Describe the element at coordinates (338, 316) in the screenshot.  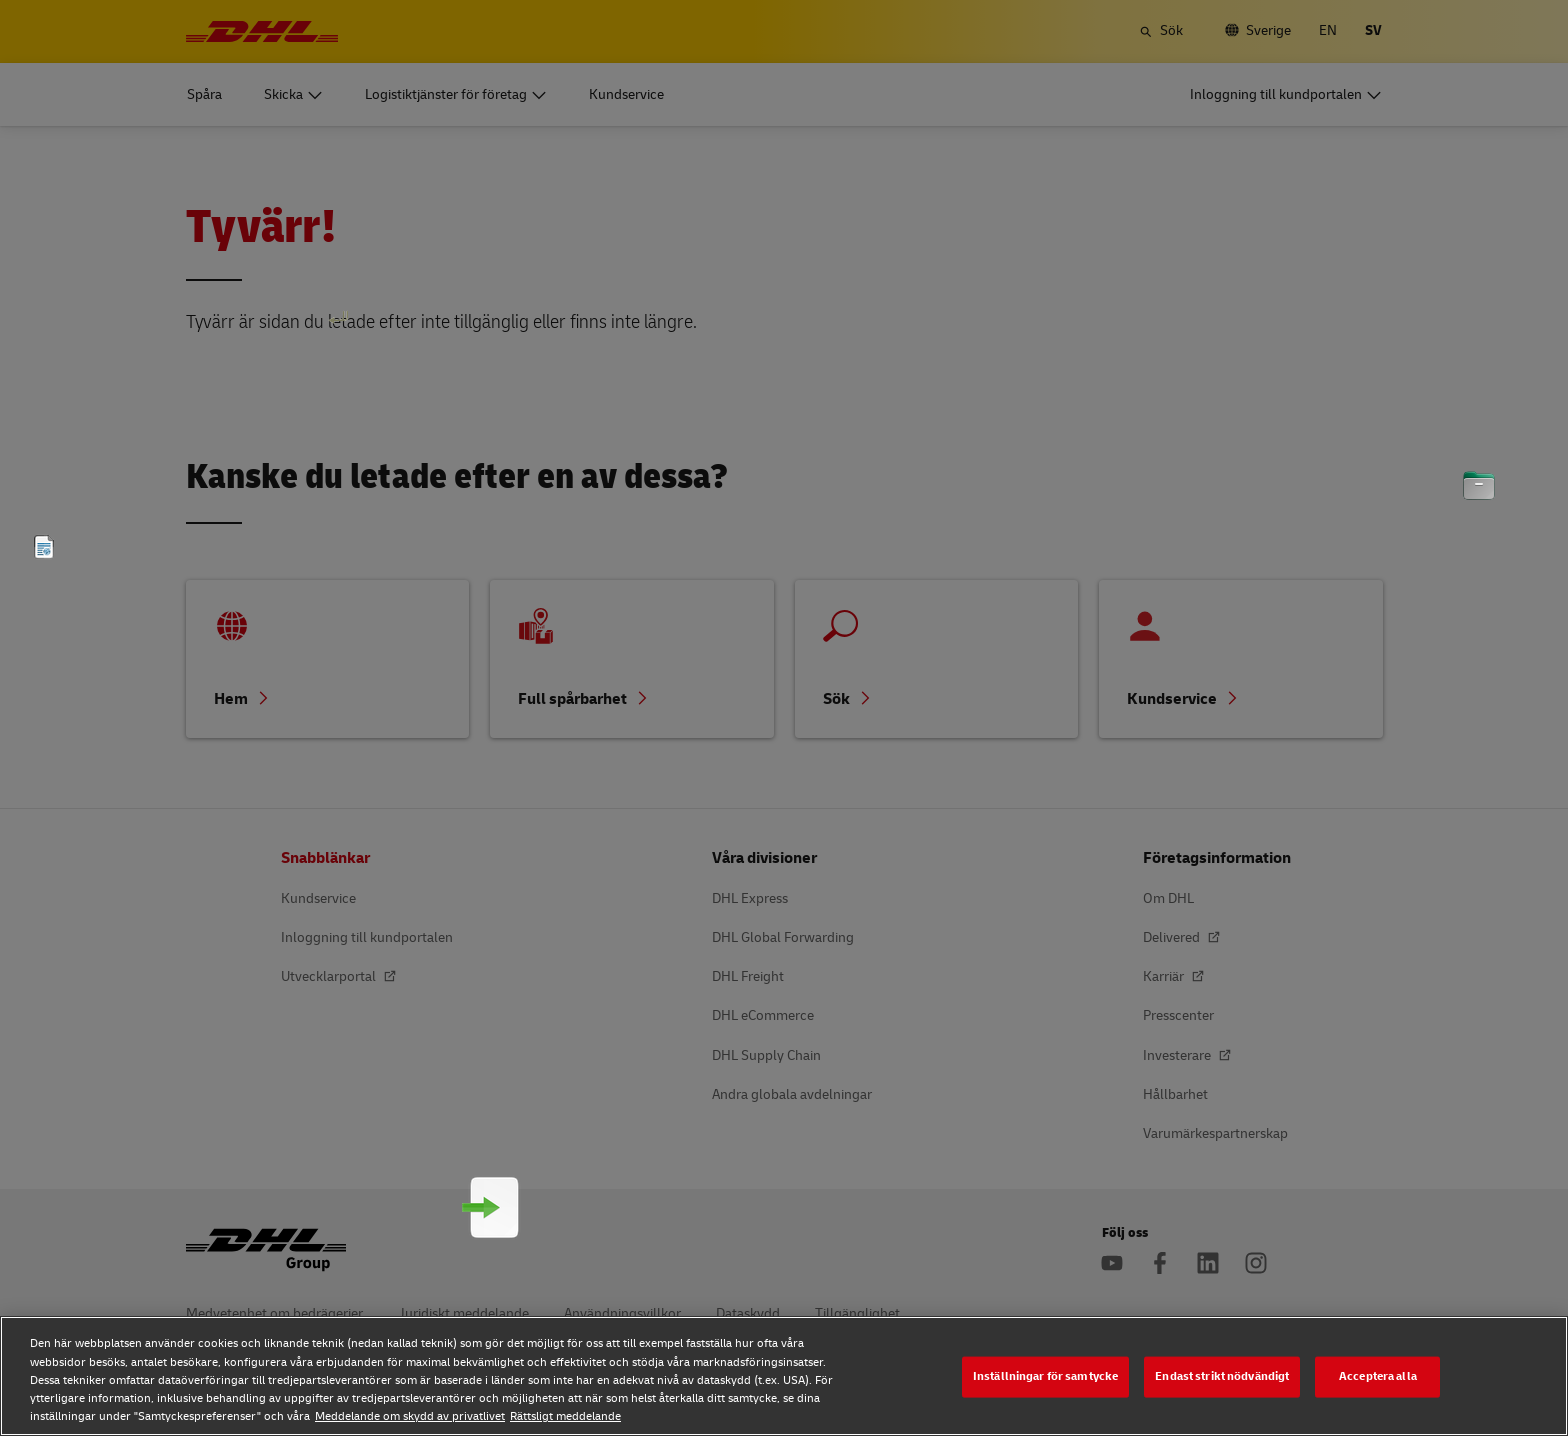
I see `reply to all recipients of an email` at that location.